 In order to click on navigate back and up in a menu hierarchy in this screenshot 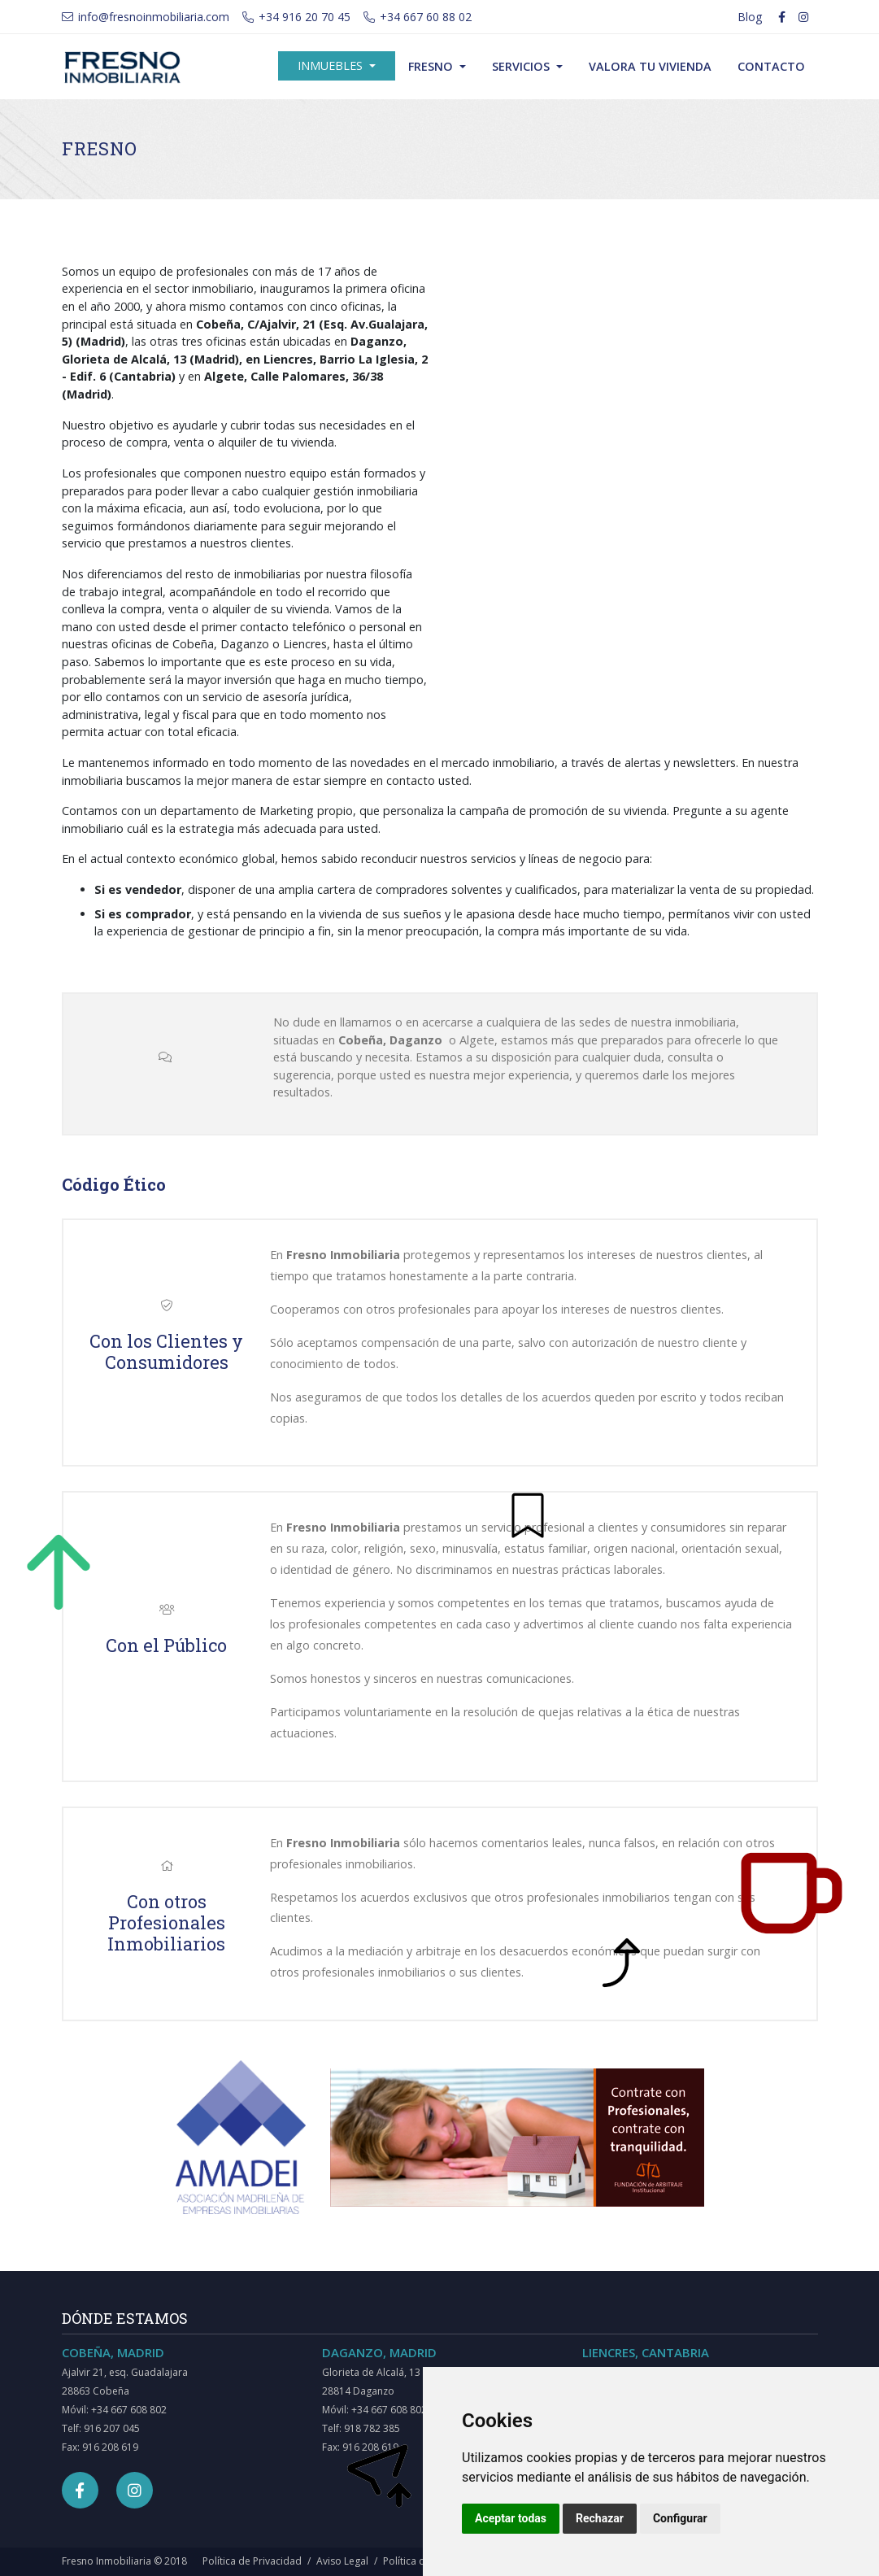, I will do `click(621, 1963)`.